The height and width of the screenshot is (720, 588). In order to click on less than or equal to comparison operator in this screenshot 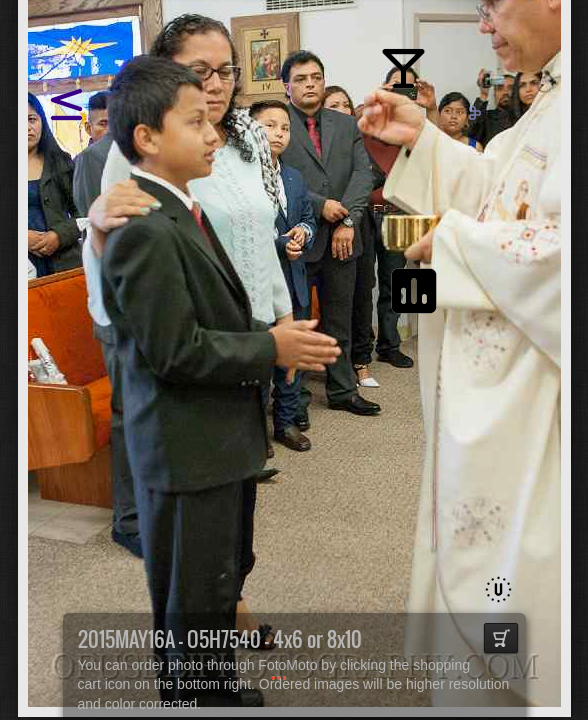, I will do `click(66, 104)`.